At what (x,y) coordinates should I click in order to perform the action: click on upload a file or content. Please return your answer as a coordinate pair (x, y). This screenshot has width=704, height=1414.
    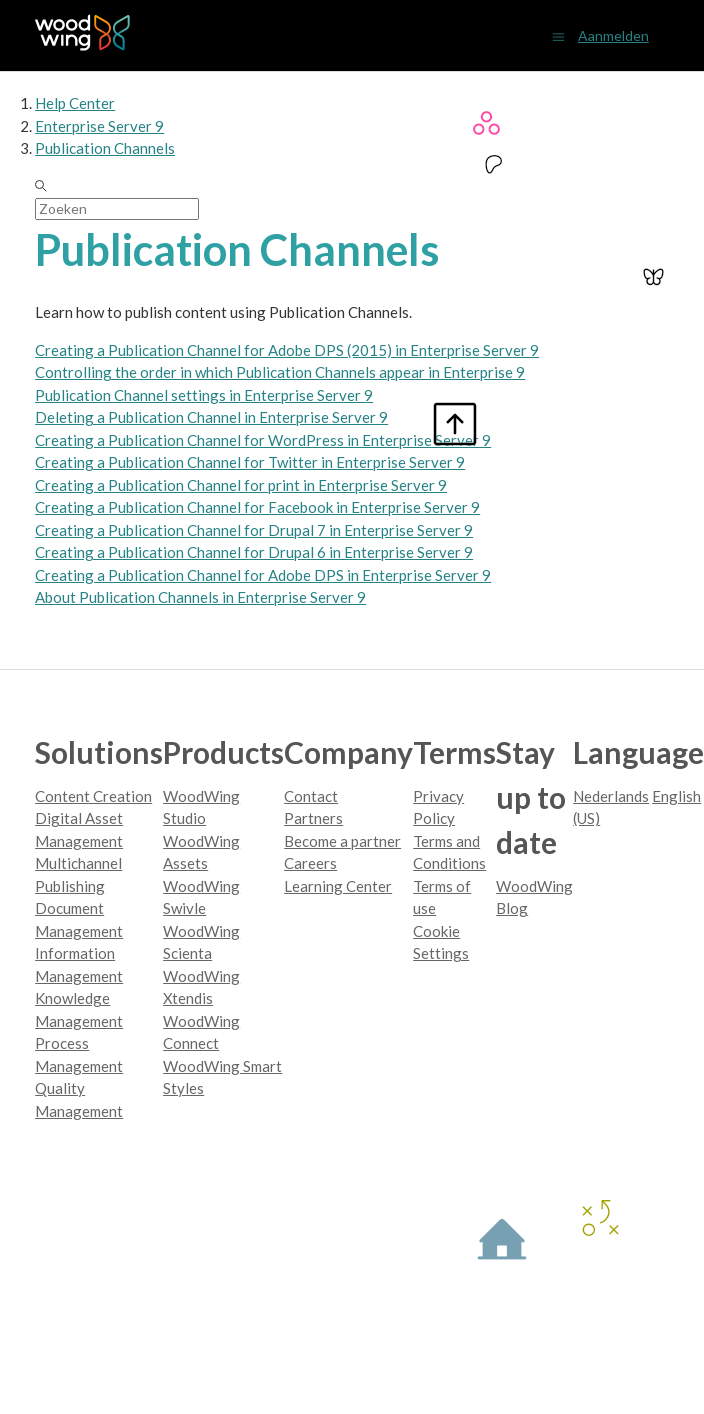
    Looking at the image, I should click on (455, 424).